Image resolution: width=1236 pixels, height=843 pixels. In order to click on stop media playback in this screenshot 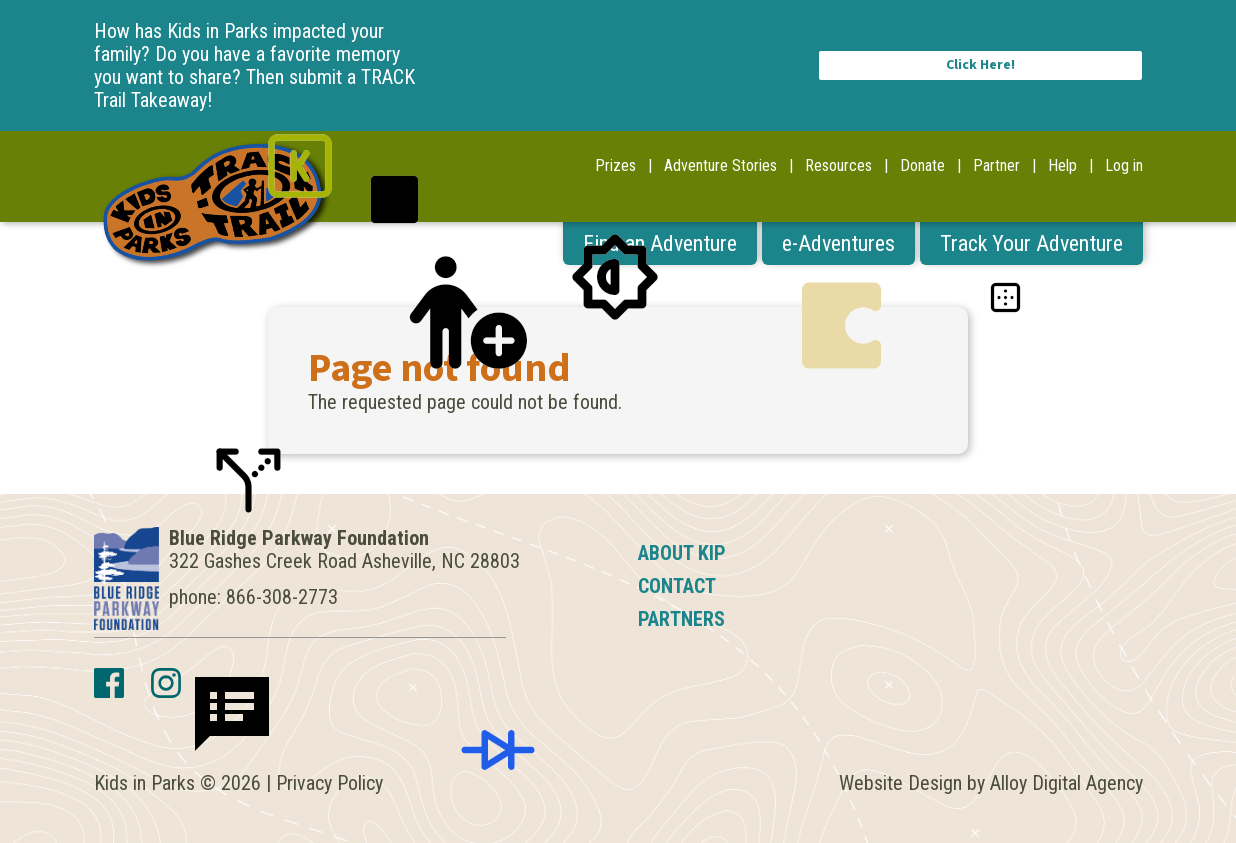, I will do `click(394, 199)`.